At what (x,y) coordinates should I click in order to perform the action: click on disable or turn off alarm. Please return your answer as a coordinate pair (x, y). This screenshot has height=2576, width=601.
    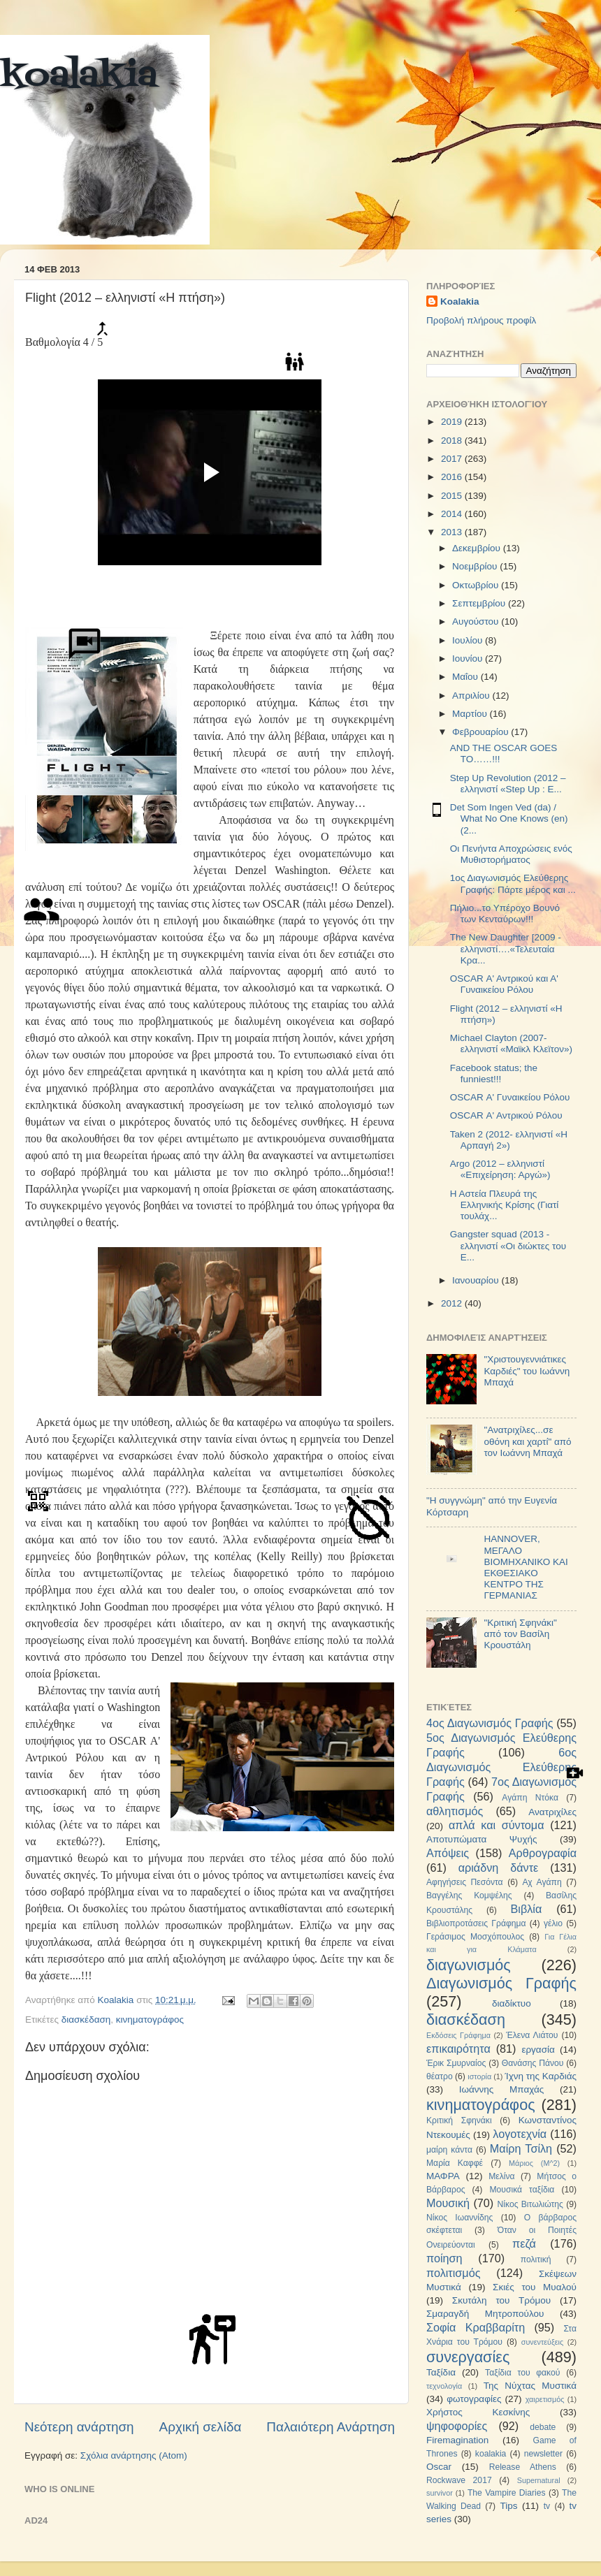
    Looking at the image, I should click on (369, 1517).